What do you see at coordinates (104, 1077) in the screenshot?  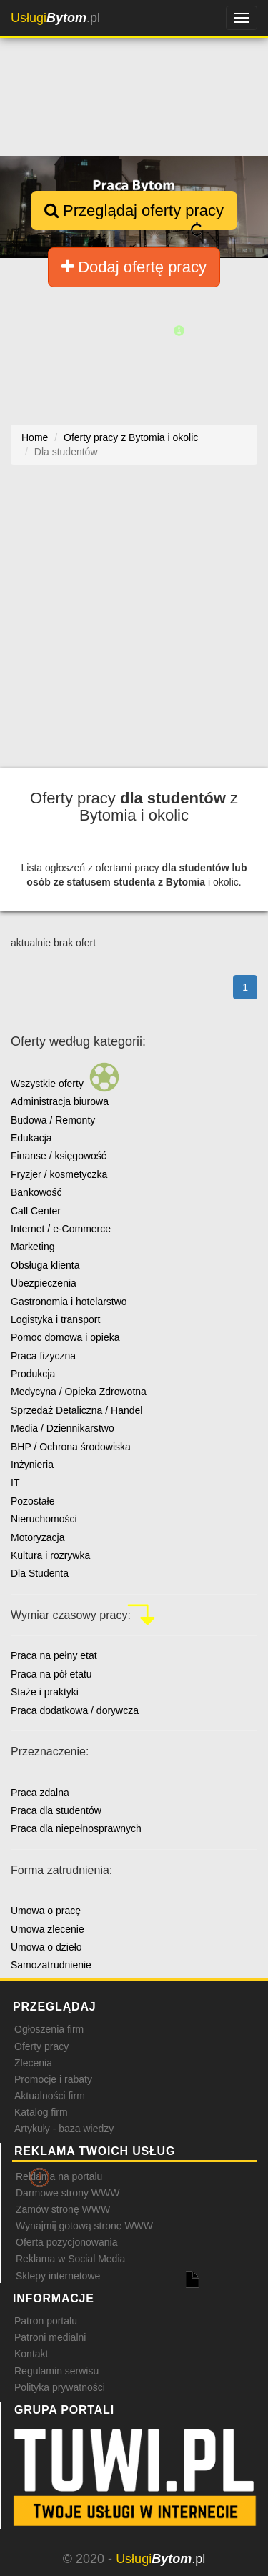 I see `view football or soccer content` at bounding box center [104, 1077].